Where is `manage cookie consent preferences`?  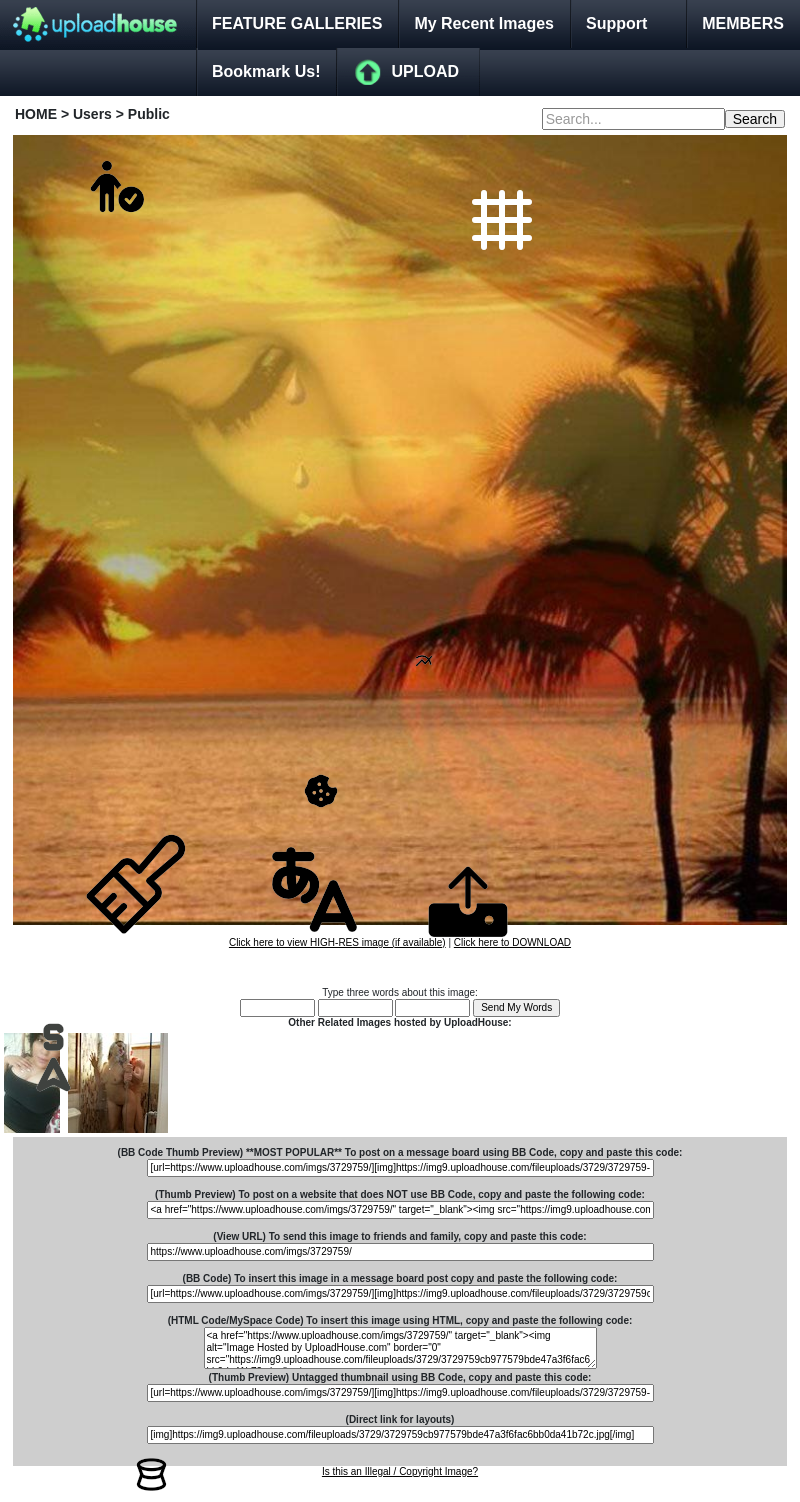 manage cookie consent preferences is located at coordinates (321, 791).